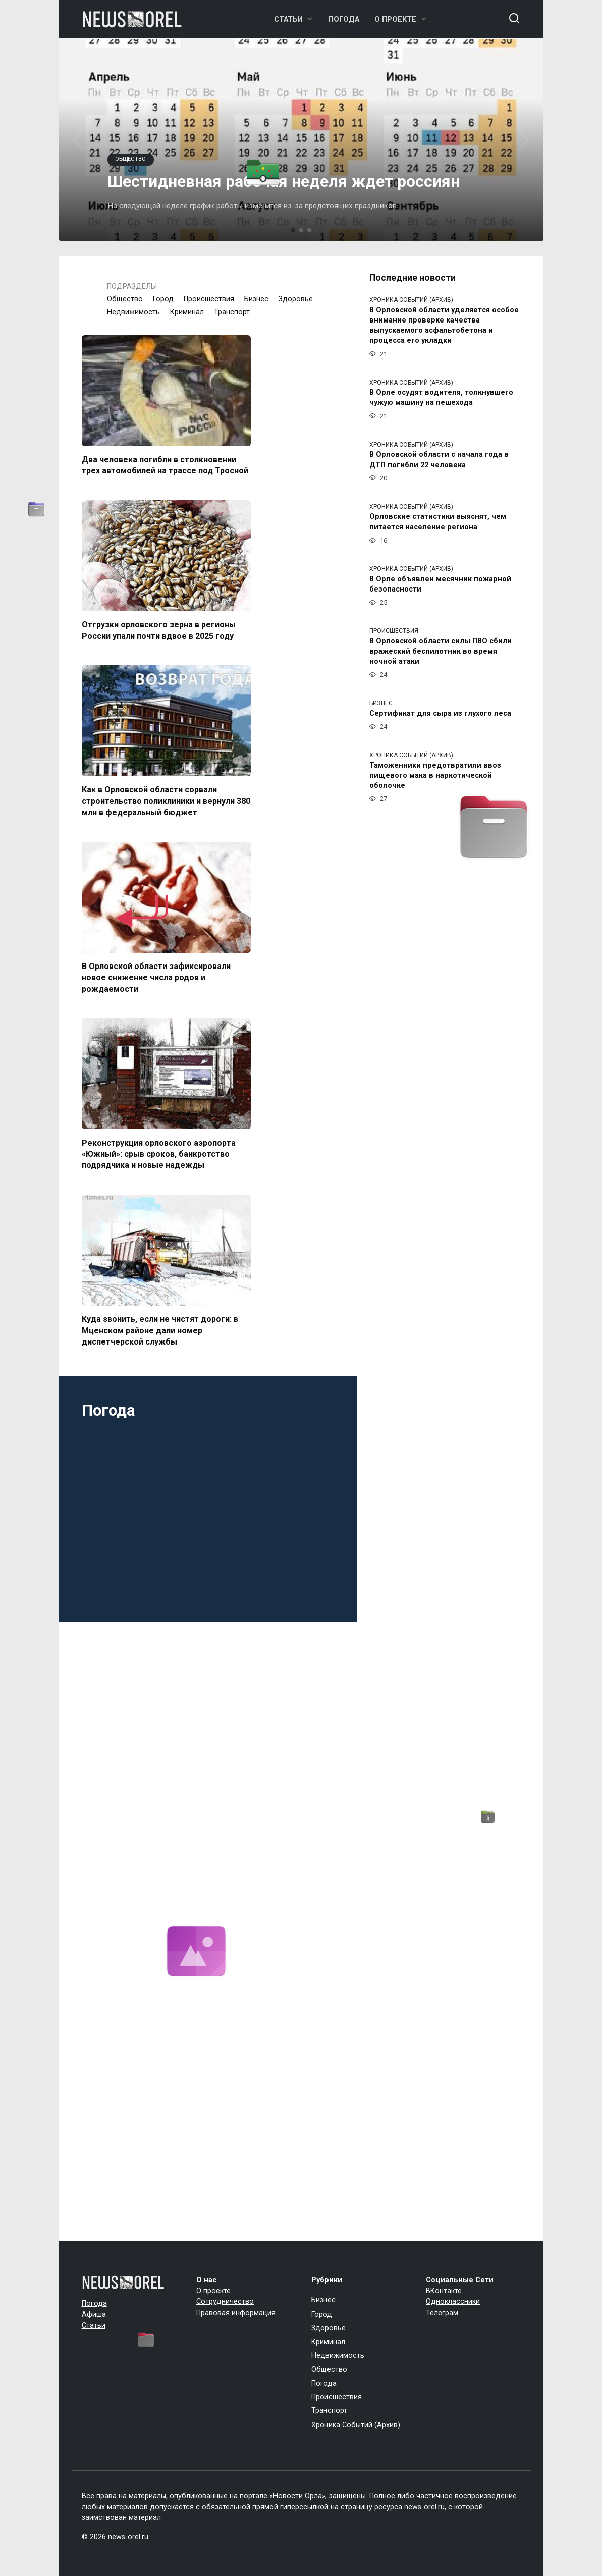 Image resolution: width=602 pixels, height=2576 pixels. What do you see at coordinates (196, 1949) in the screenshot?
I see `open an image file` at bounding box center [196, 1949].